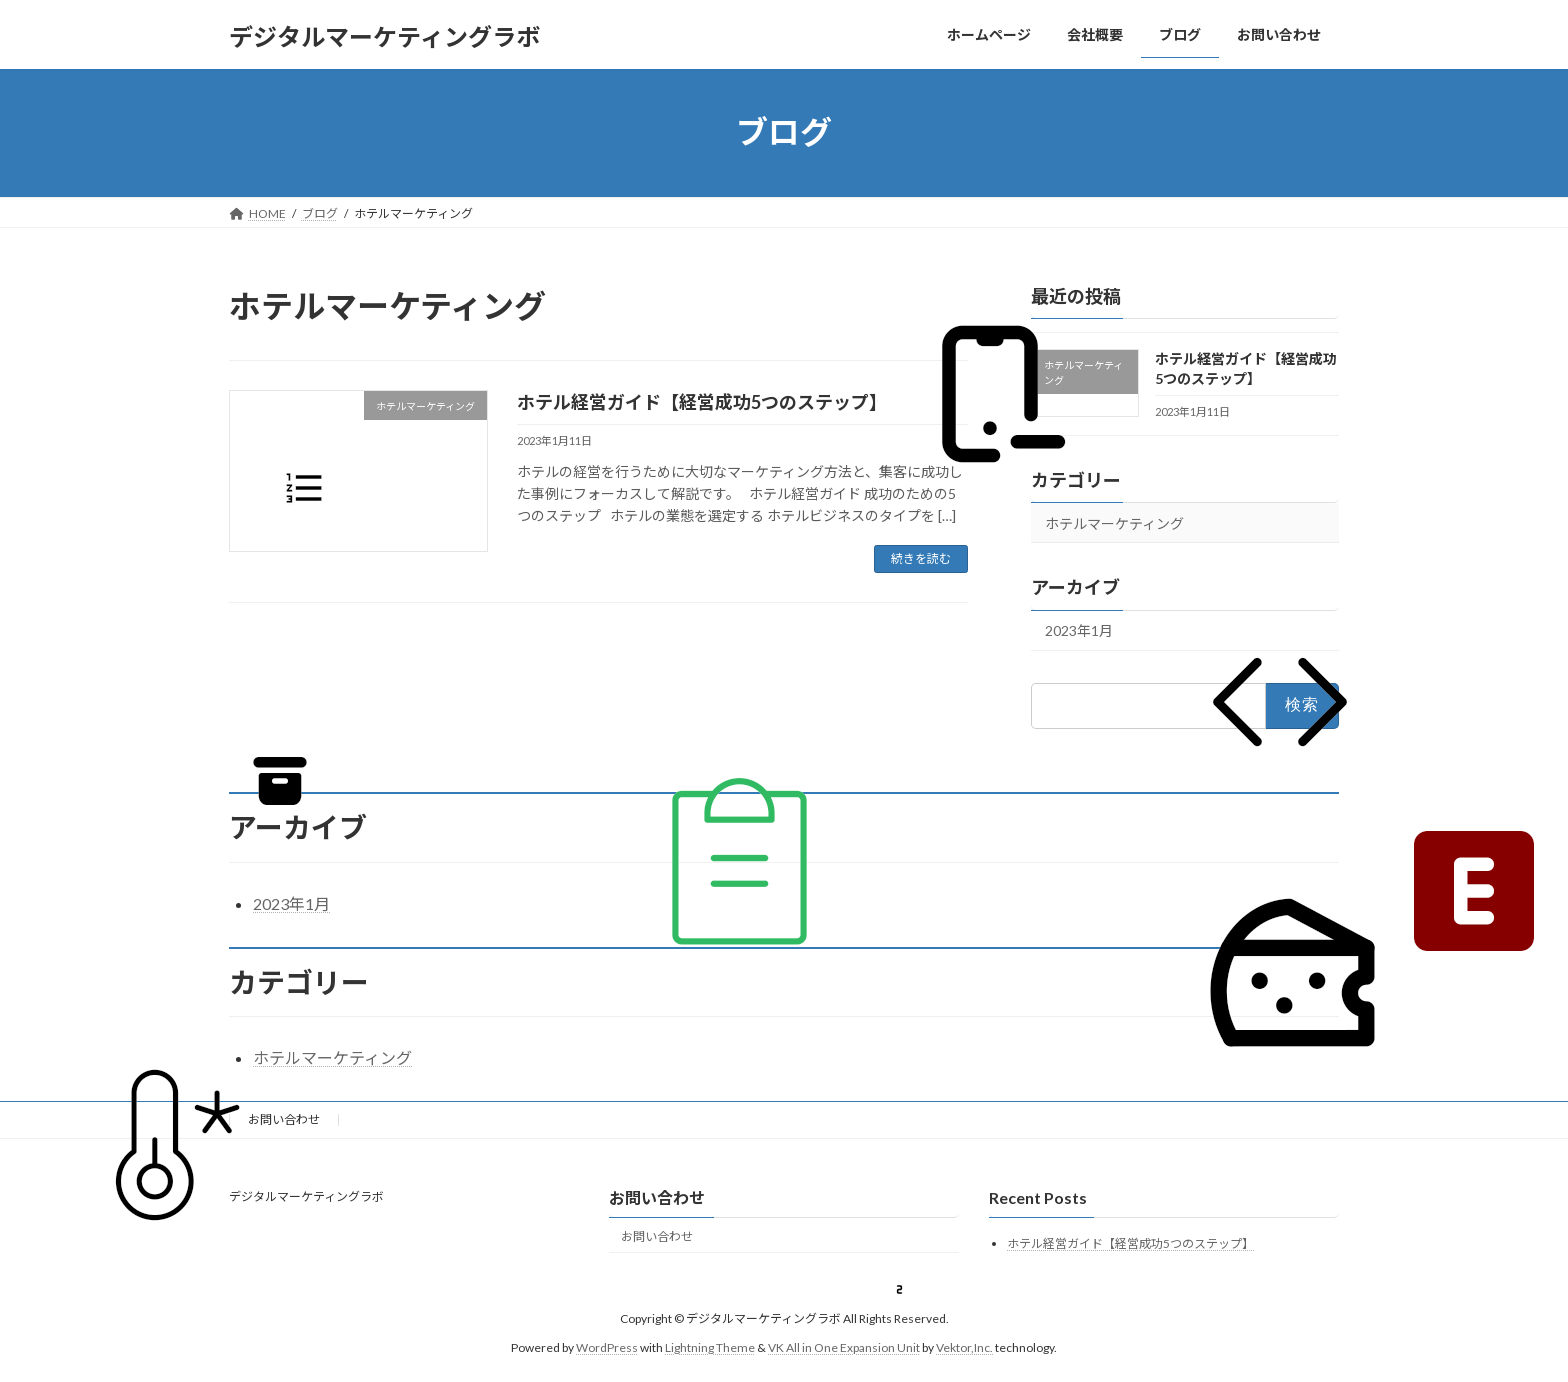 This screenshot has width=1568, height=1382. I want to click on remove a mobile device from your account, so click(990, 394).